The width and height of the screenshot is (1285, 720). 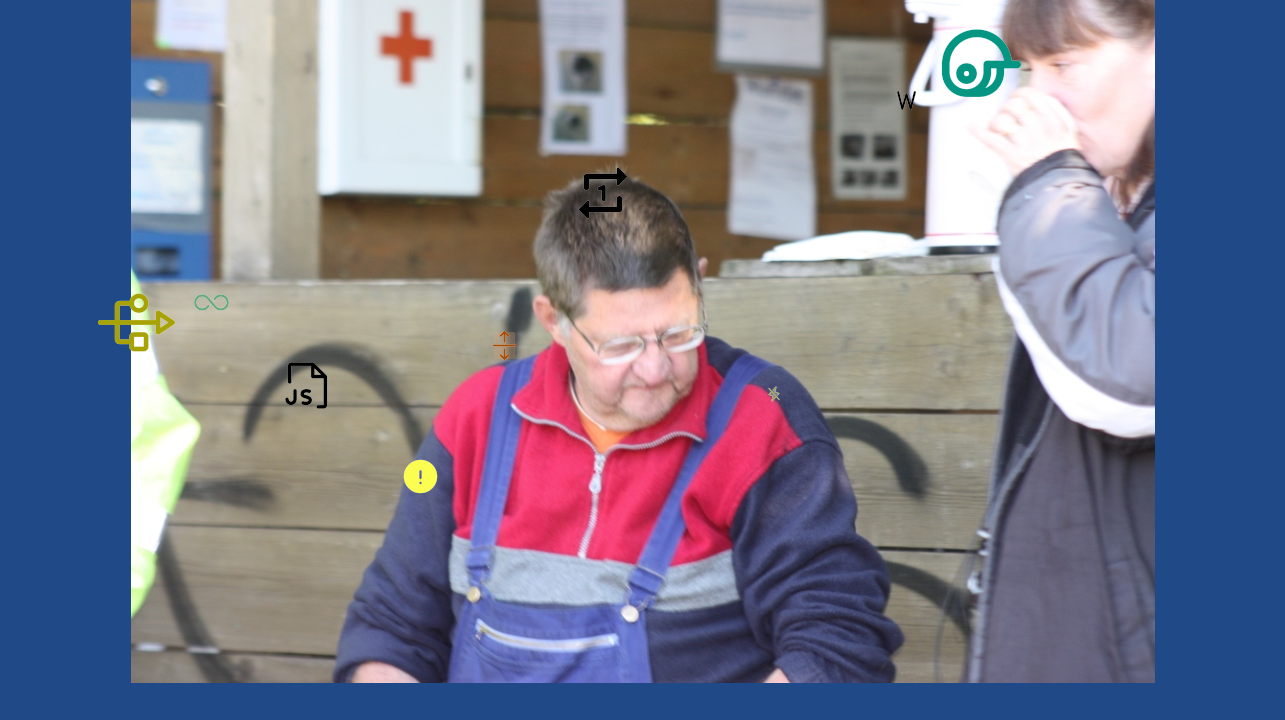 I want to click on repeat the current track once, so click(x=603, y=193).